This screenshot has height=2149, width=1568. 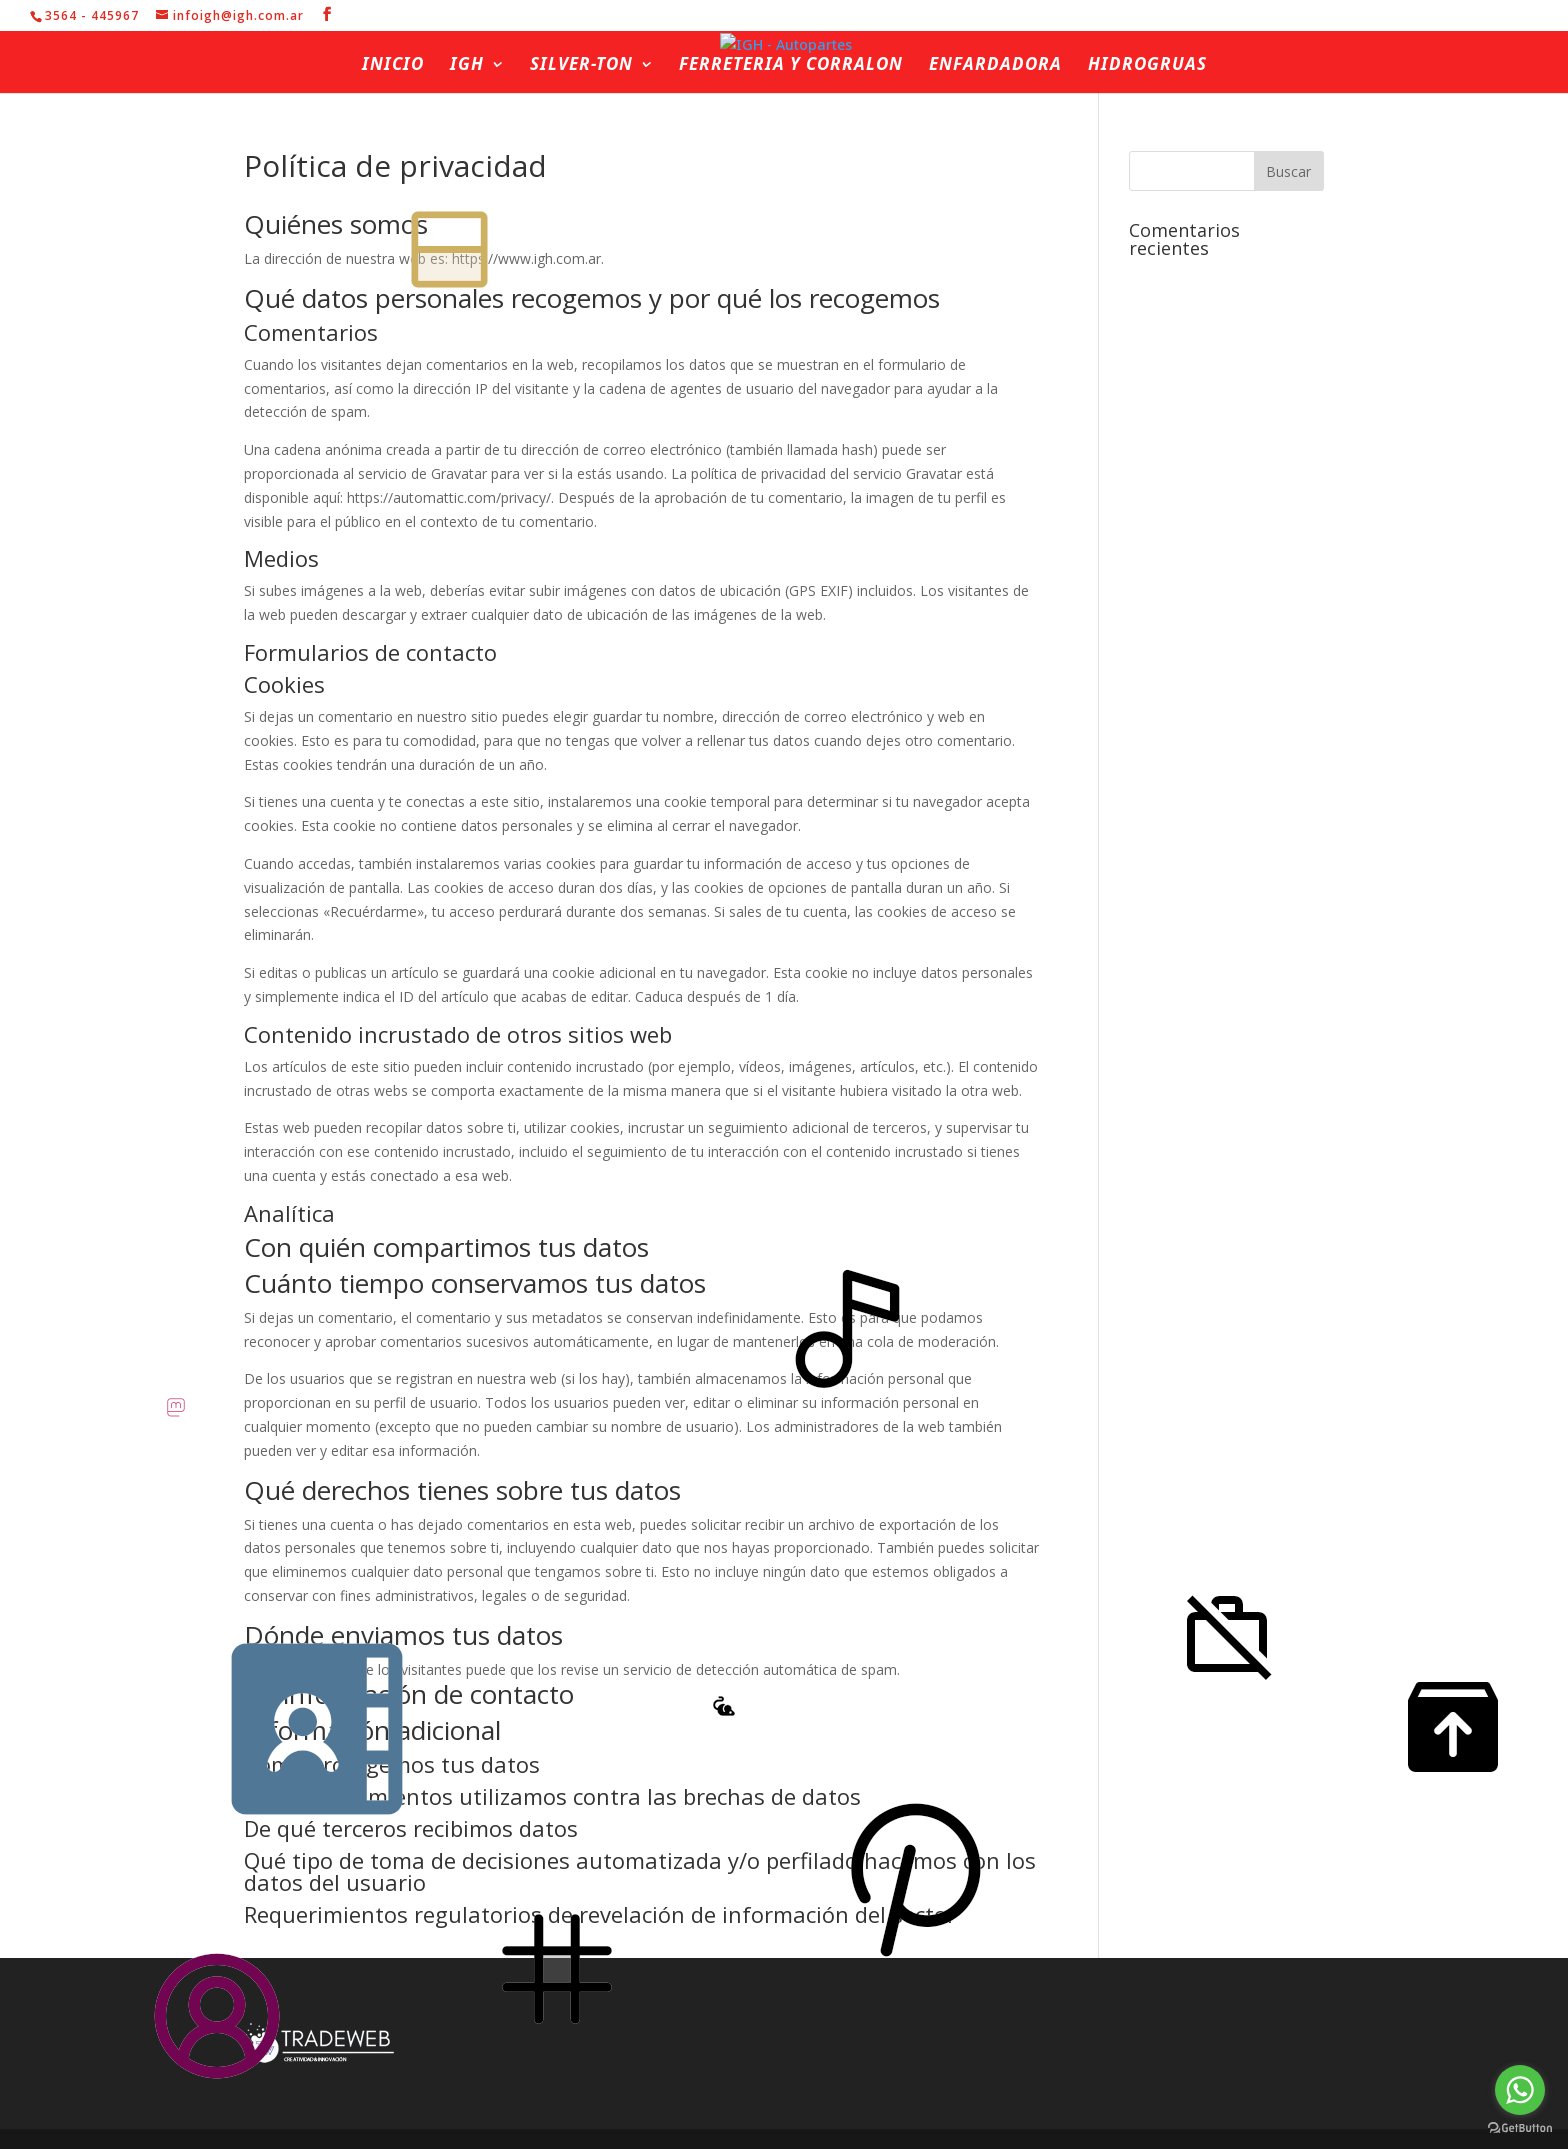 I want to click on view your profile, so click(x=217, y=2016).